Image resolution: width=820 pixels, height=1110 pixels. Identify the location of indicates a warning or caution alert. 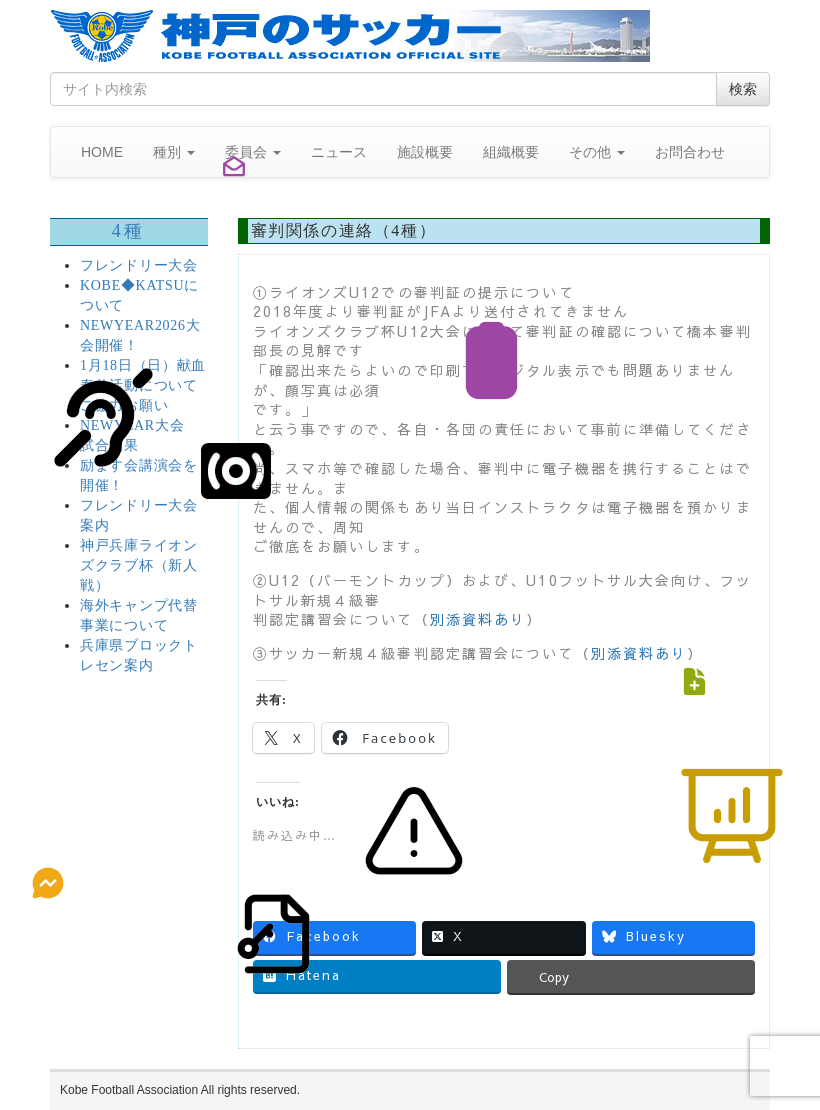
(414, 836).